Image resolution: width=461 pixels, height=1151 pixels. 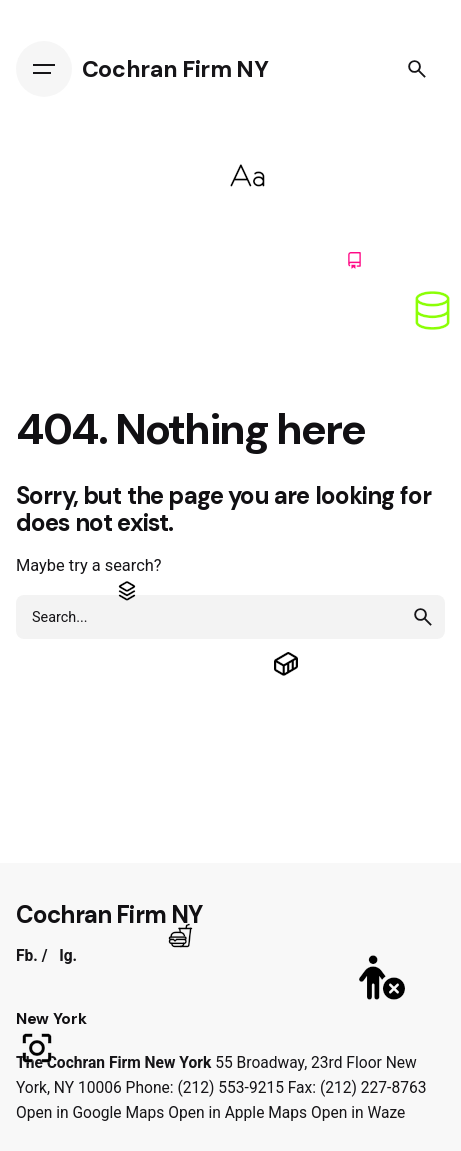 I want to click on access database storage, so click(x=432, y=310).